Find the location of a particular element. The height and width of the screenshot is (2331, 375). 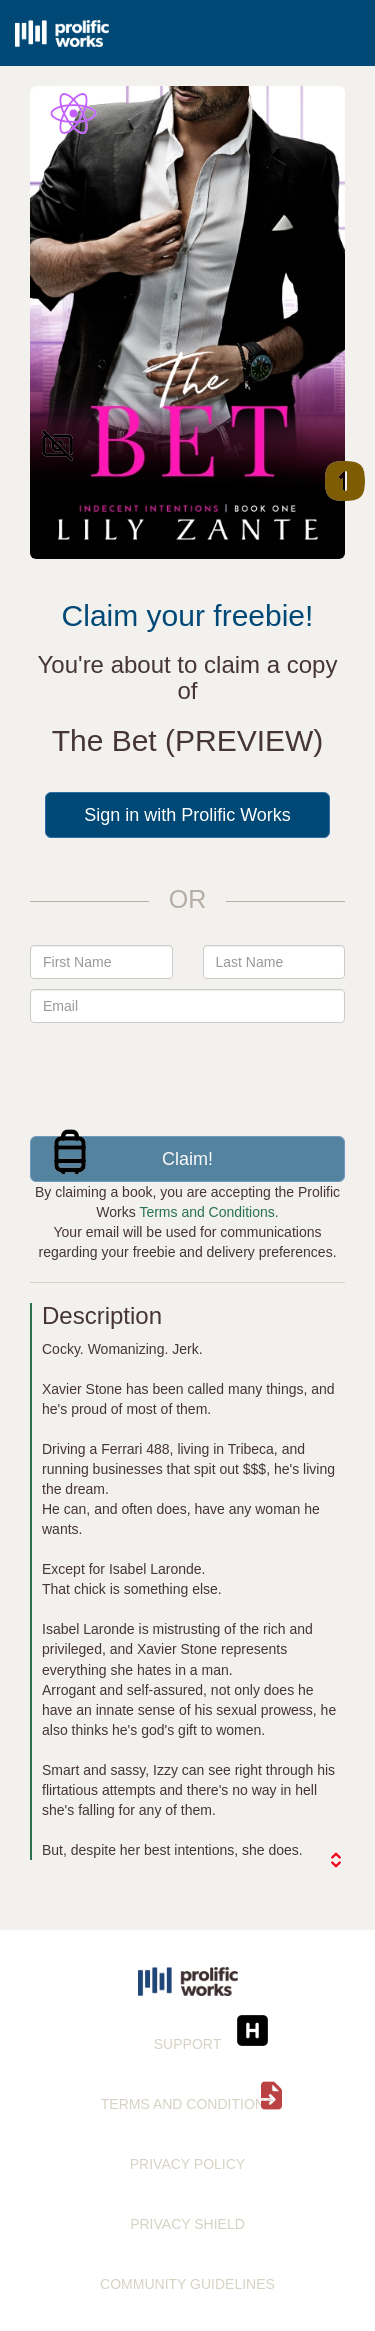

React framework or library logo is located at coordinates (73, 113).